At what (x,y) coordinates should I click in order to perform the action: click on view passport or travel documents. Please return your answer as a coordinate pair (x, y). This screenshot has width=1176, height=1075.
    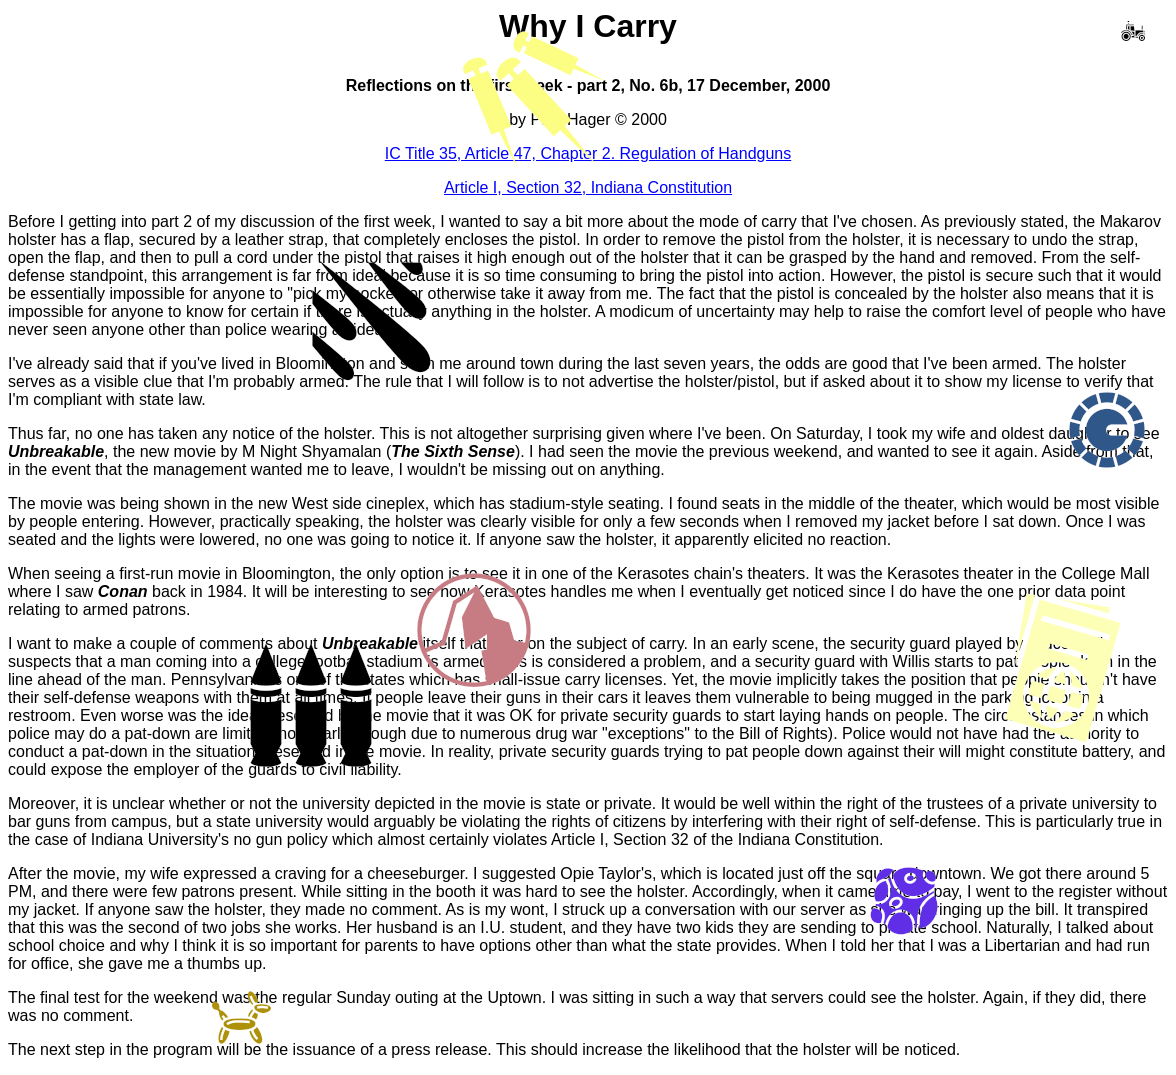
    Looking at the image, I should click on (1063, 668).